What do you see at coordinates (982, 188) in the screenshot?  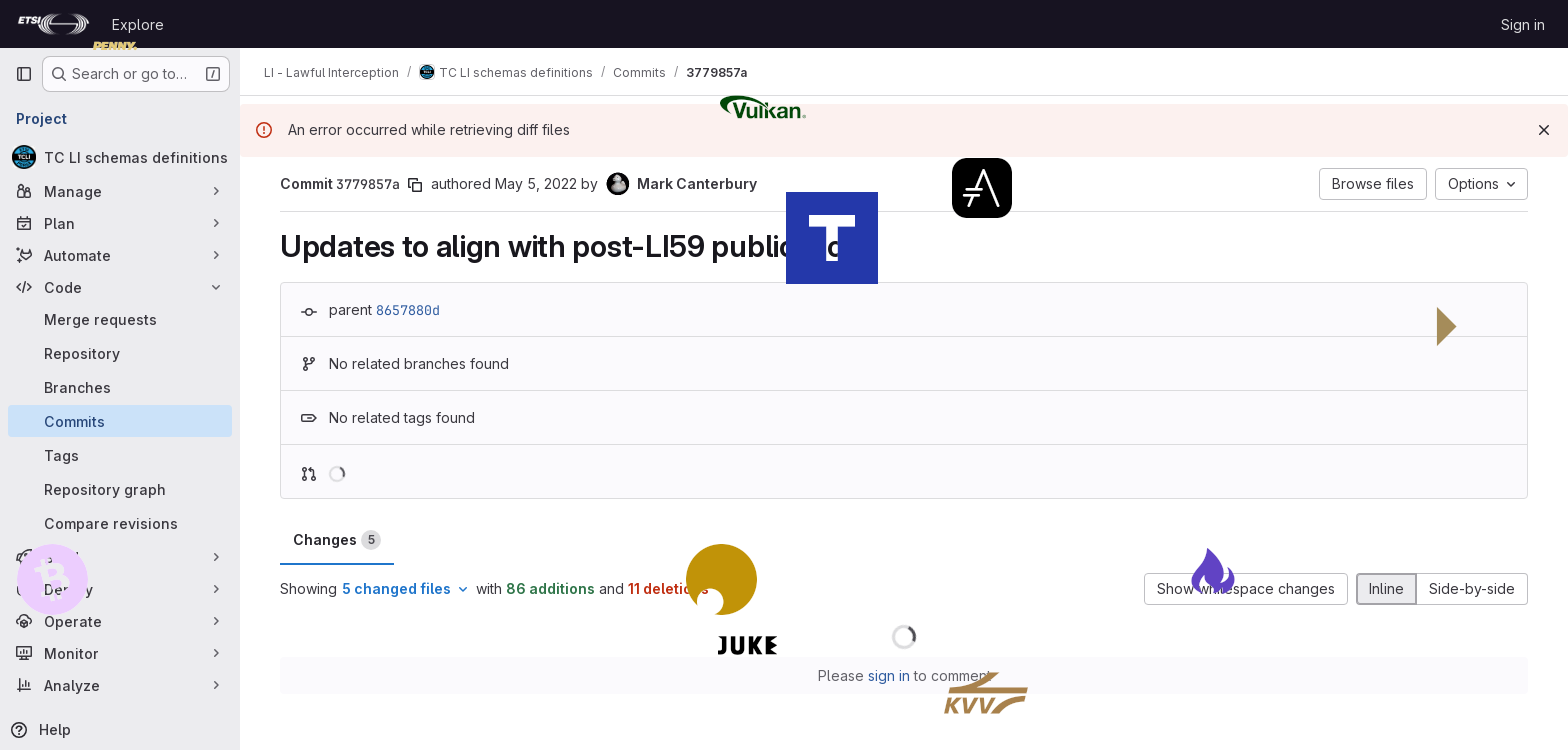 I see `asciidoctor documentation tool logo` at bounding box center [982, 188].